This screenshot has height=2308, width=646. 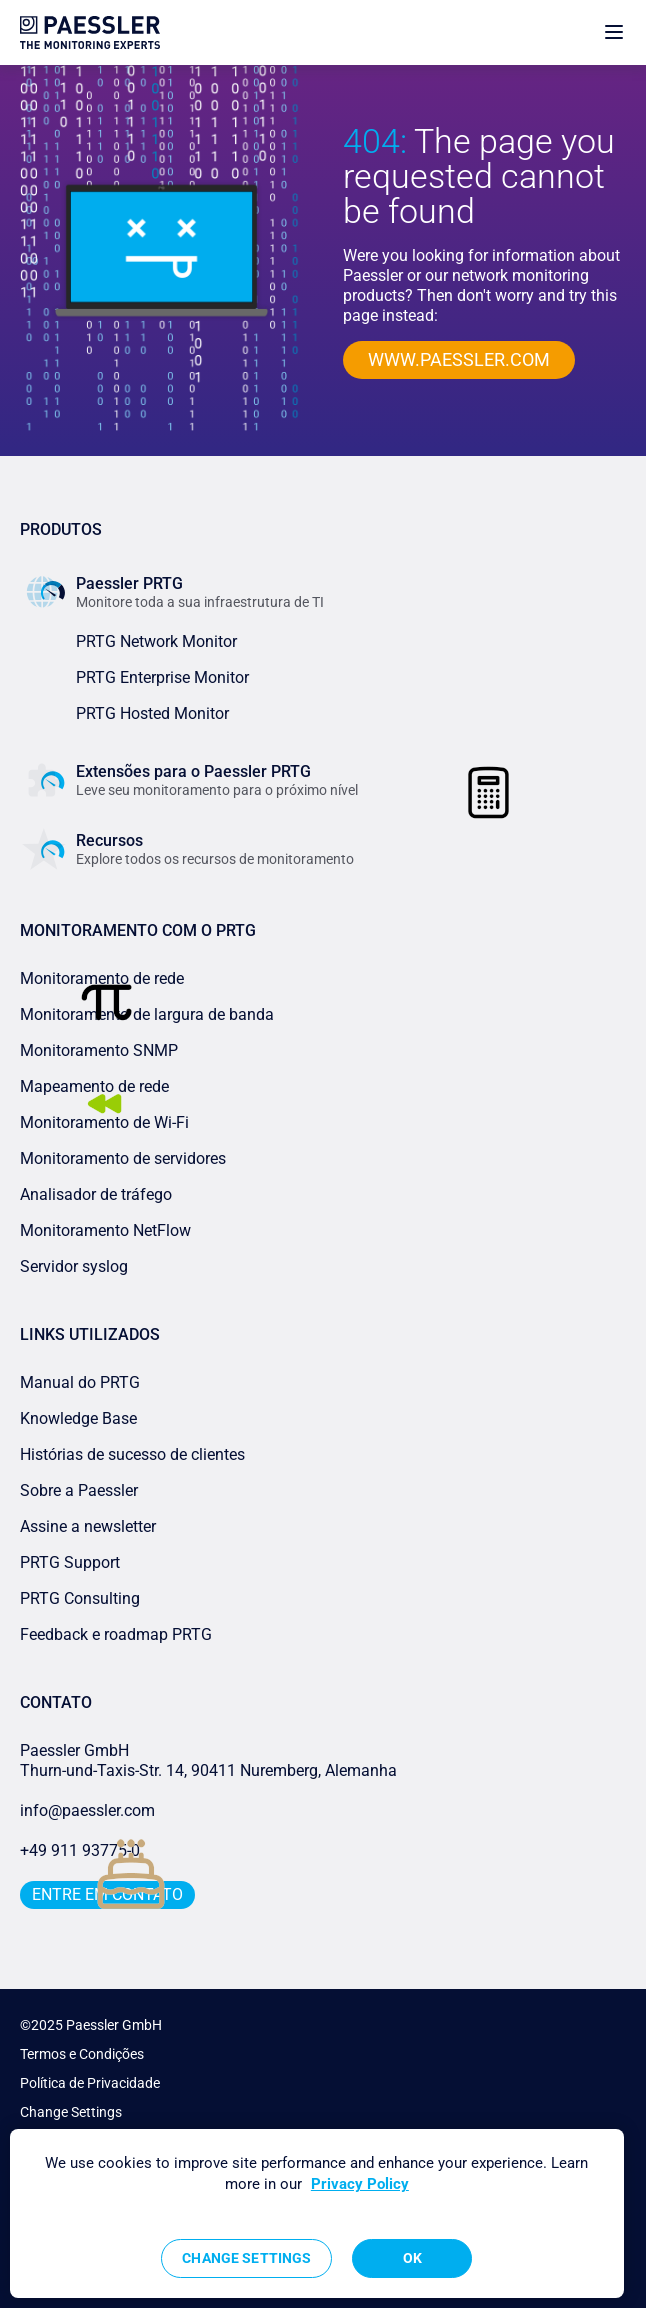 I want to click on open the calculator app, so click(x=488, y=792).